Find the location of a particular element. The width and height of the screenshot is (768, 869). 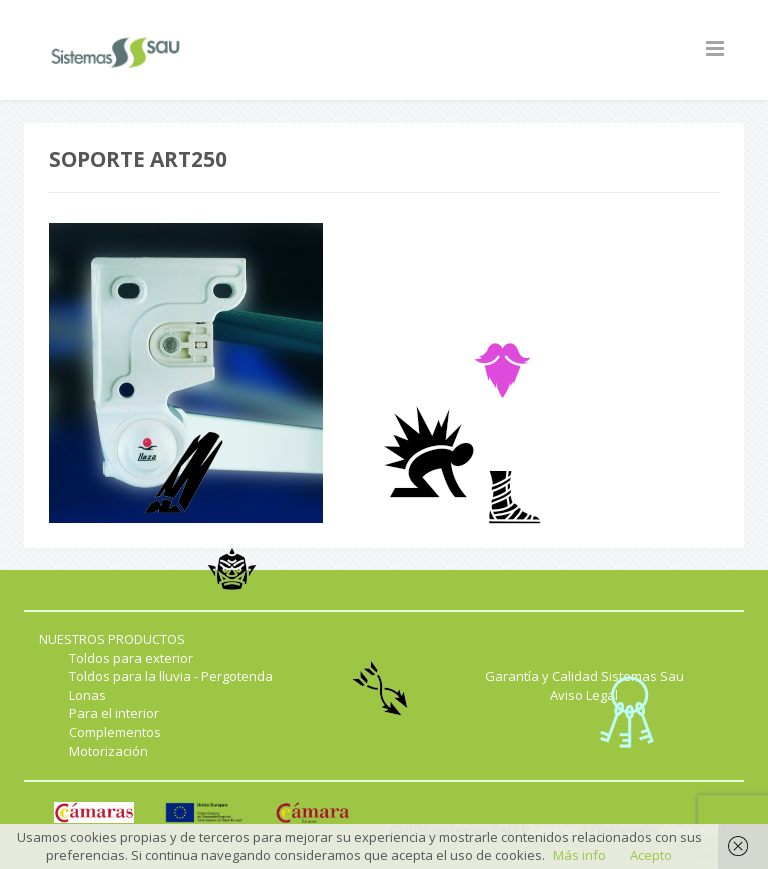

select orc character or race is located at coordinates (232, 569).